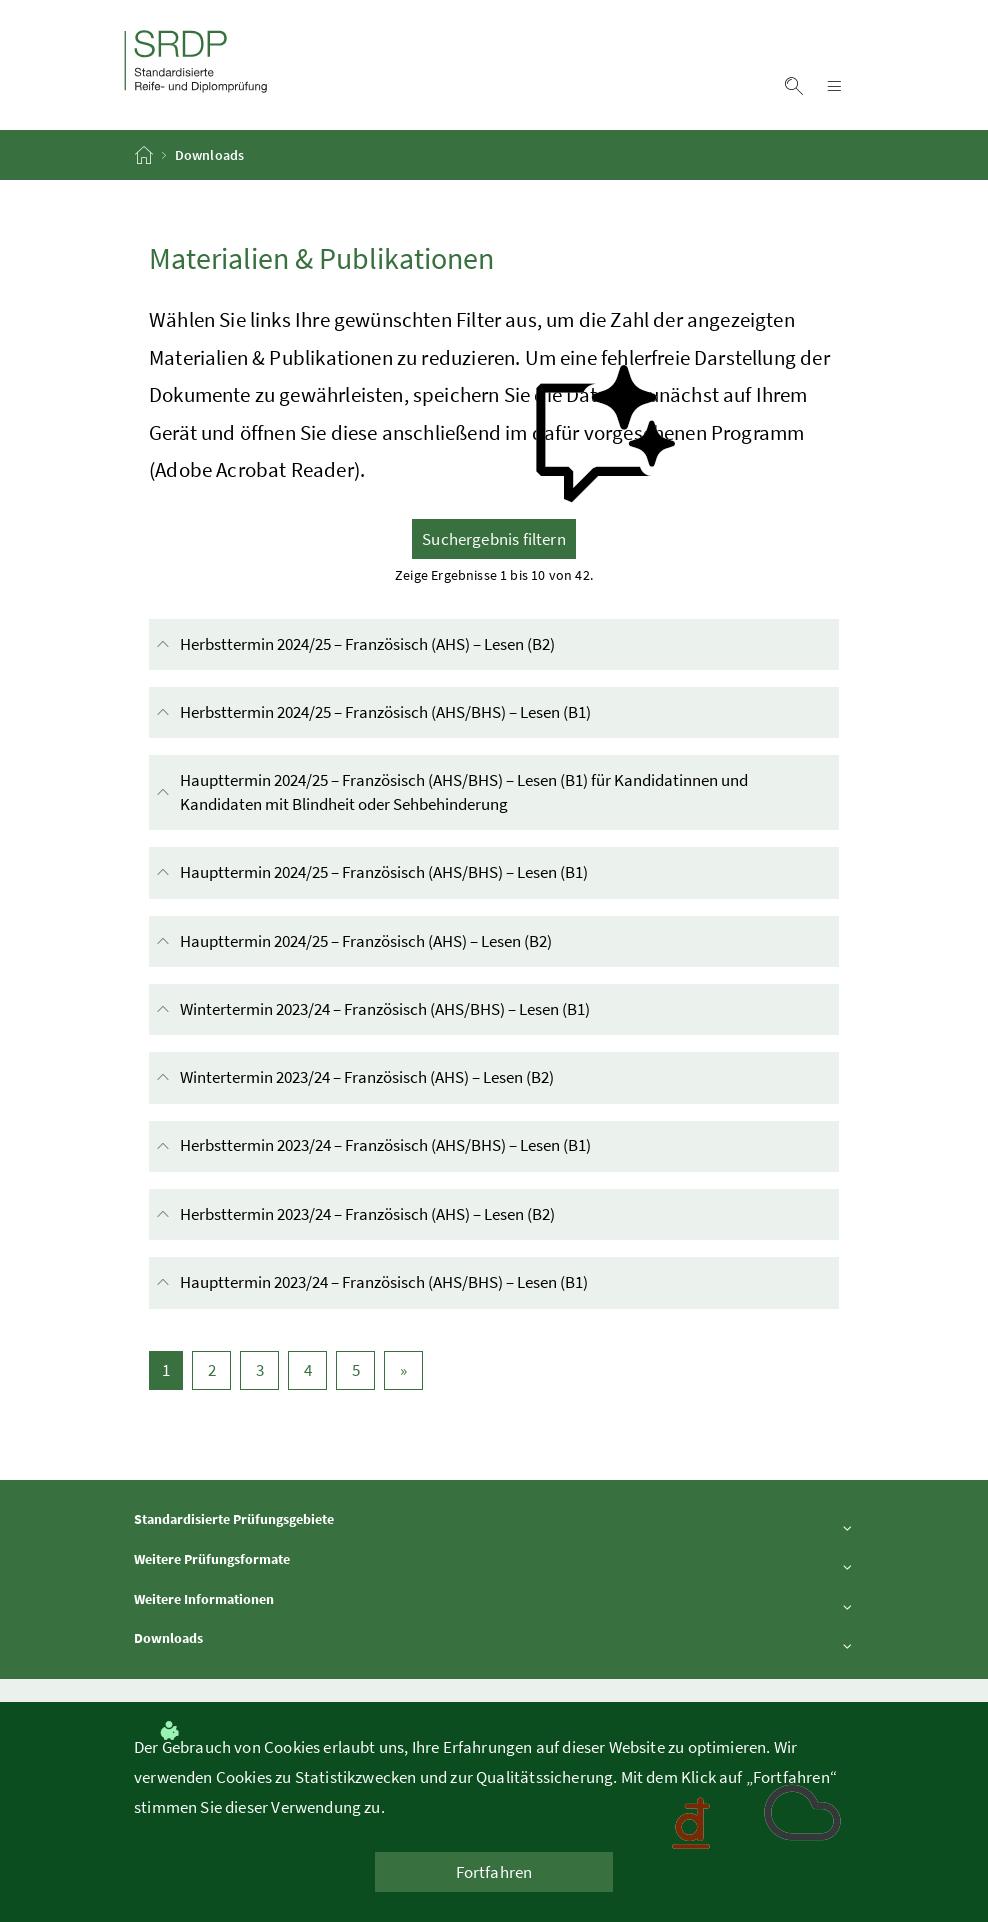 Image resolution: width=988 pixels, height=1922 pixels. I want to click on access savings or budget features, so click(169, 1731).